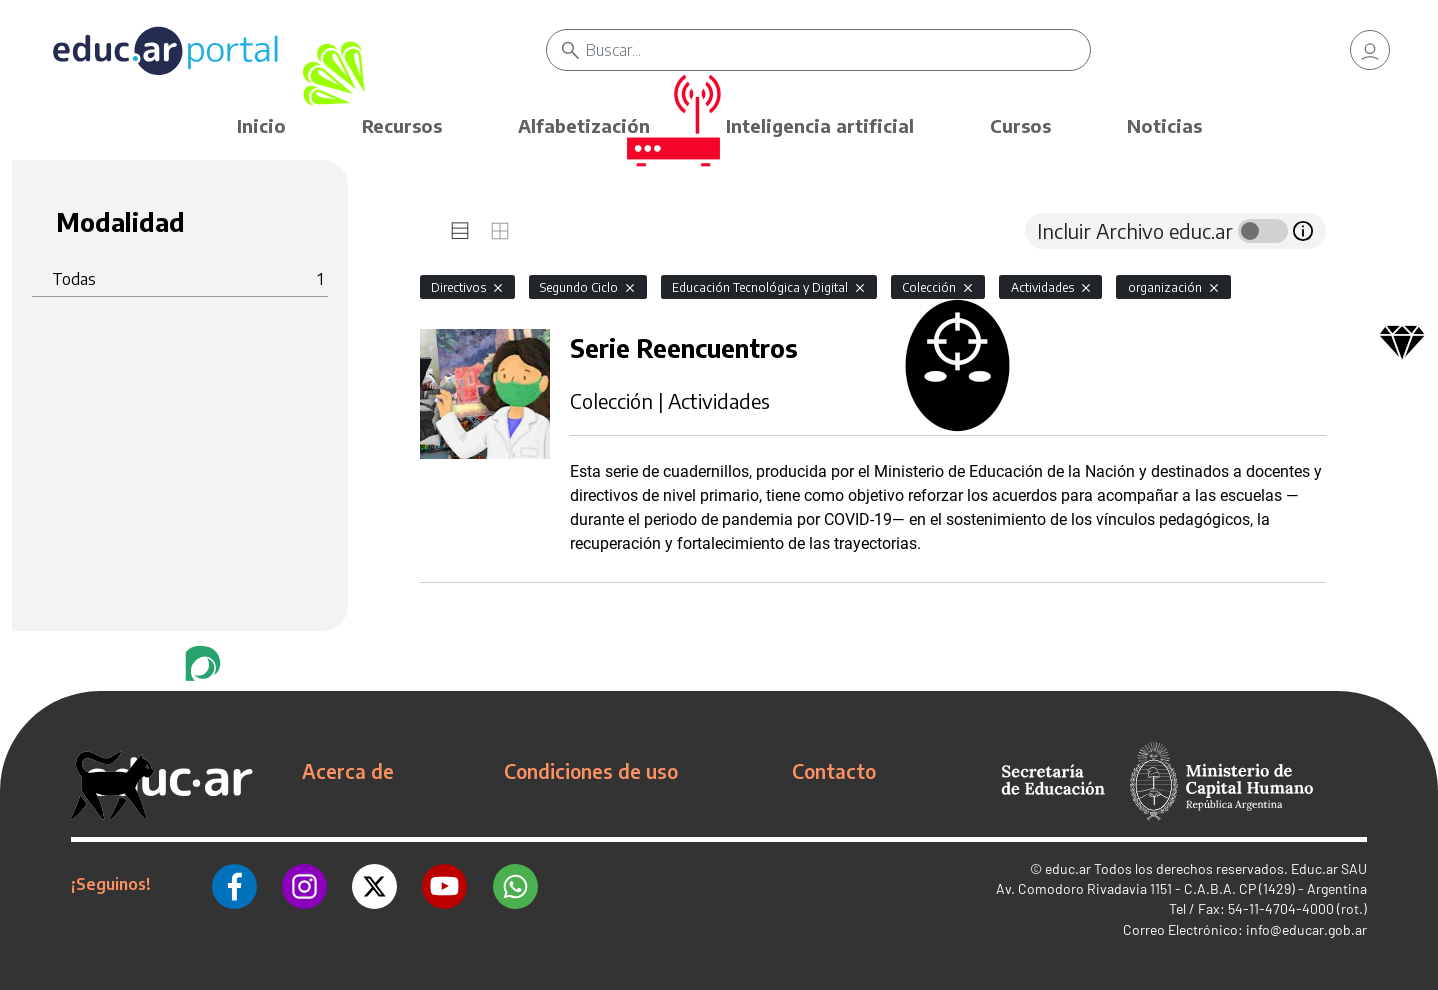 The image size is (1438, 990). I want to click on indicates a cat or pet-related category, so click(112, 785).